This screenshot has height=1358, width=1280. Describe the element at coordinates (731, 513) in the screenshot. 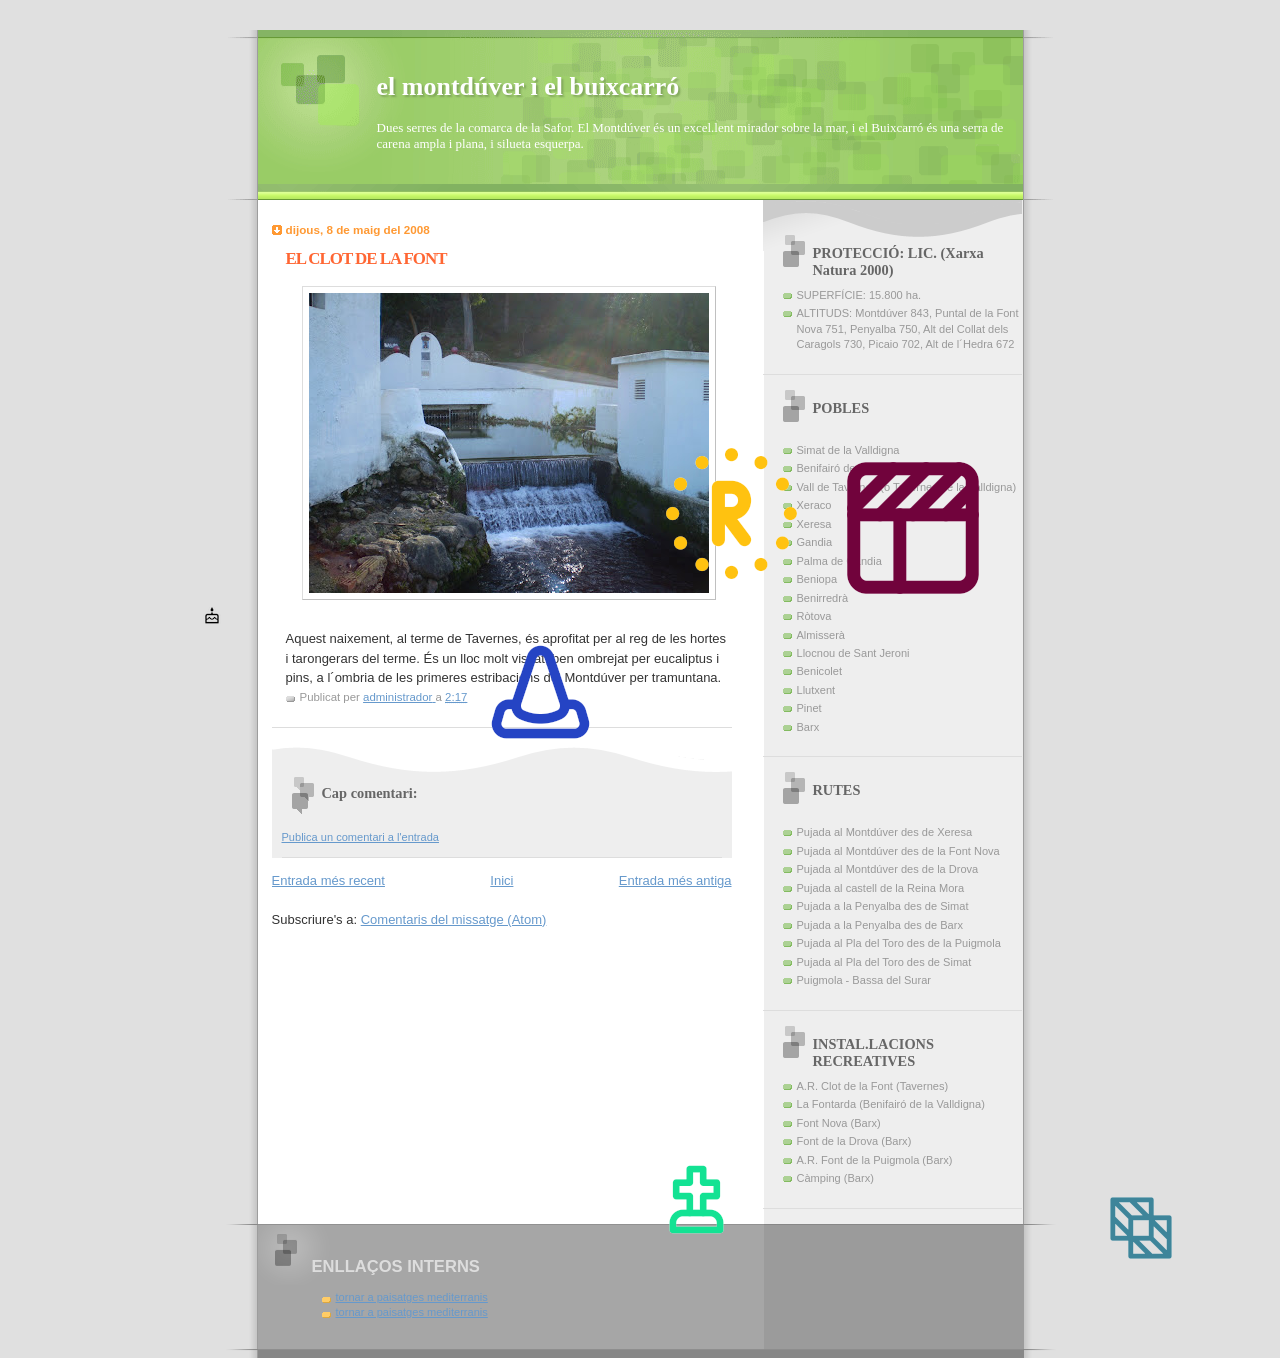

I see `indicates registered trademark or rights reserved` at that location.